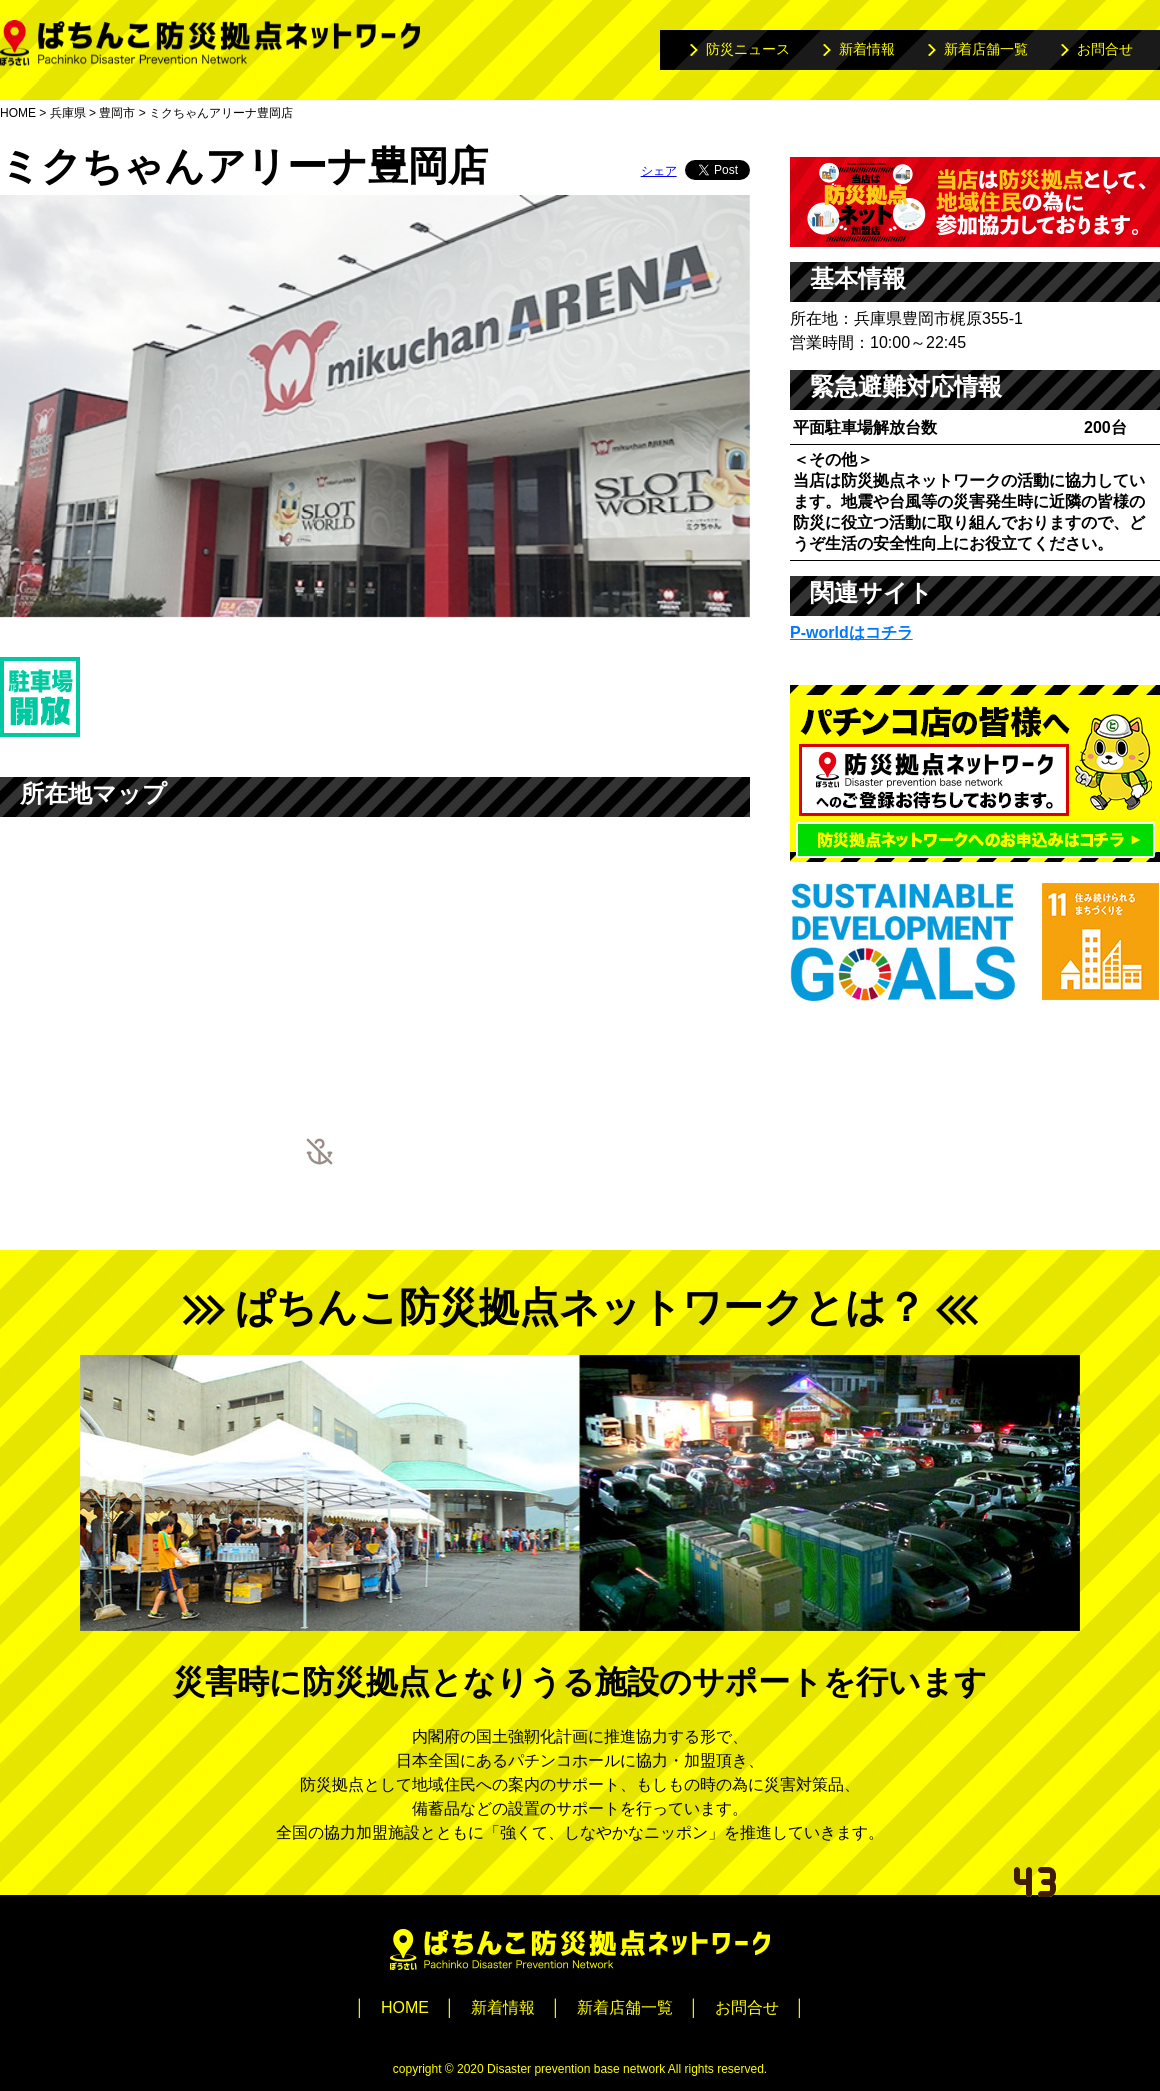 This screenshot has width=1160, height=2091. I want to click on indicates item number 43 in a list or sequence, so click(1035, 1882).